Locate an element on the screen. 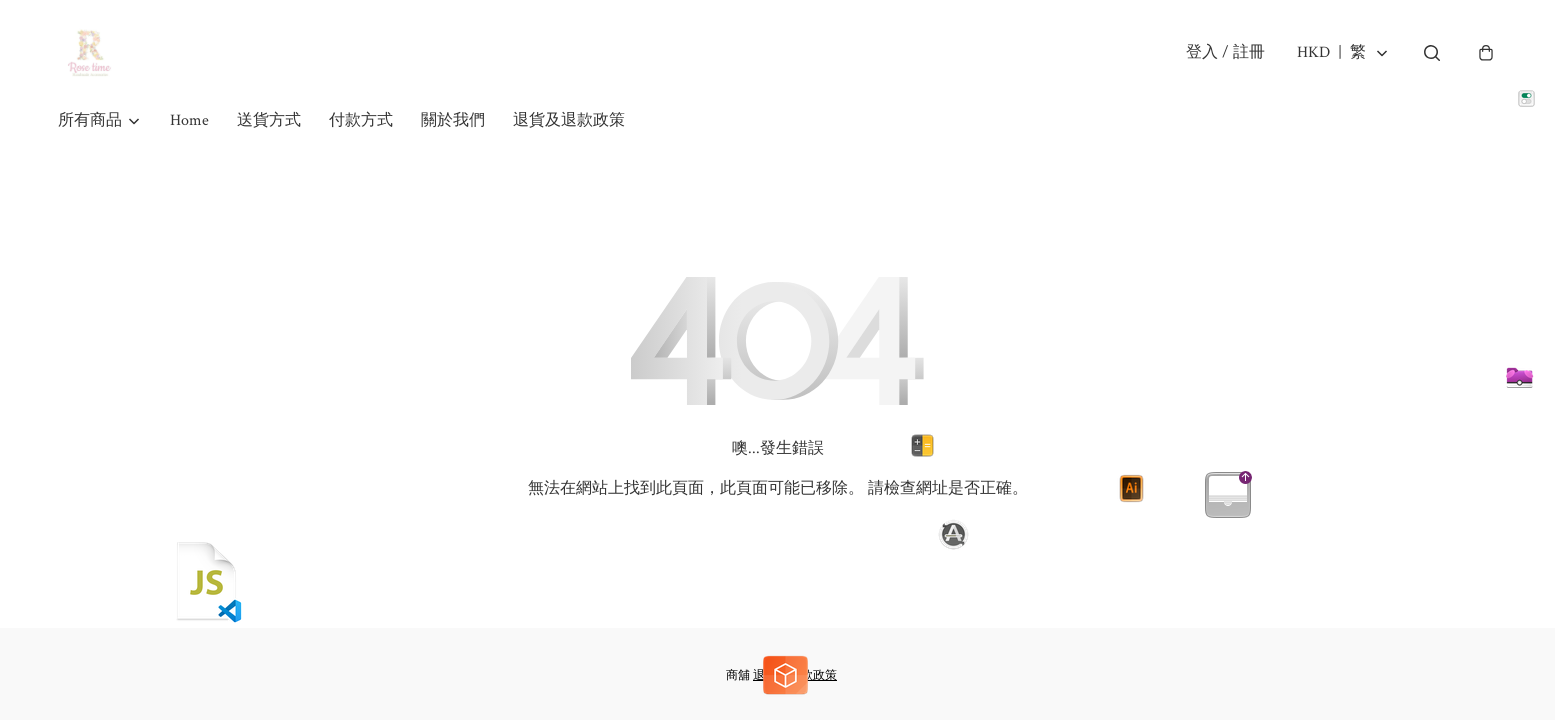  open the software updater application is located at coordinates (953, 534).